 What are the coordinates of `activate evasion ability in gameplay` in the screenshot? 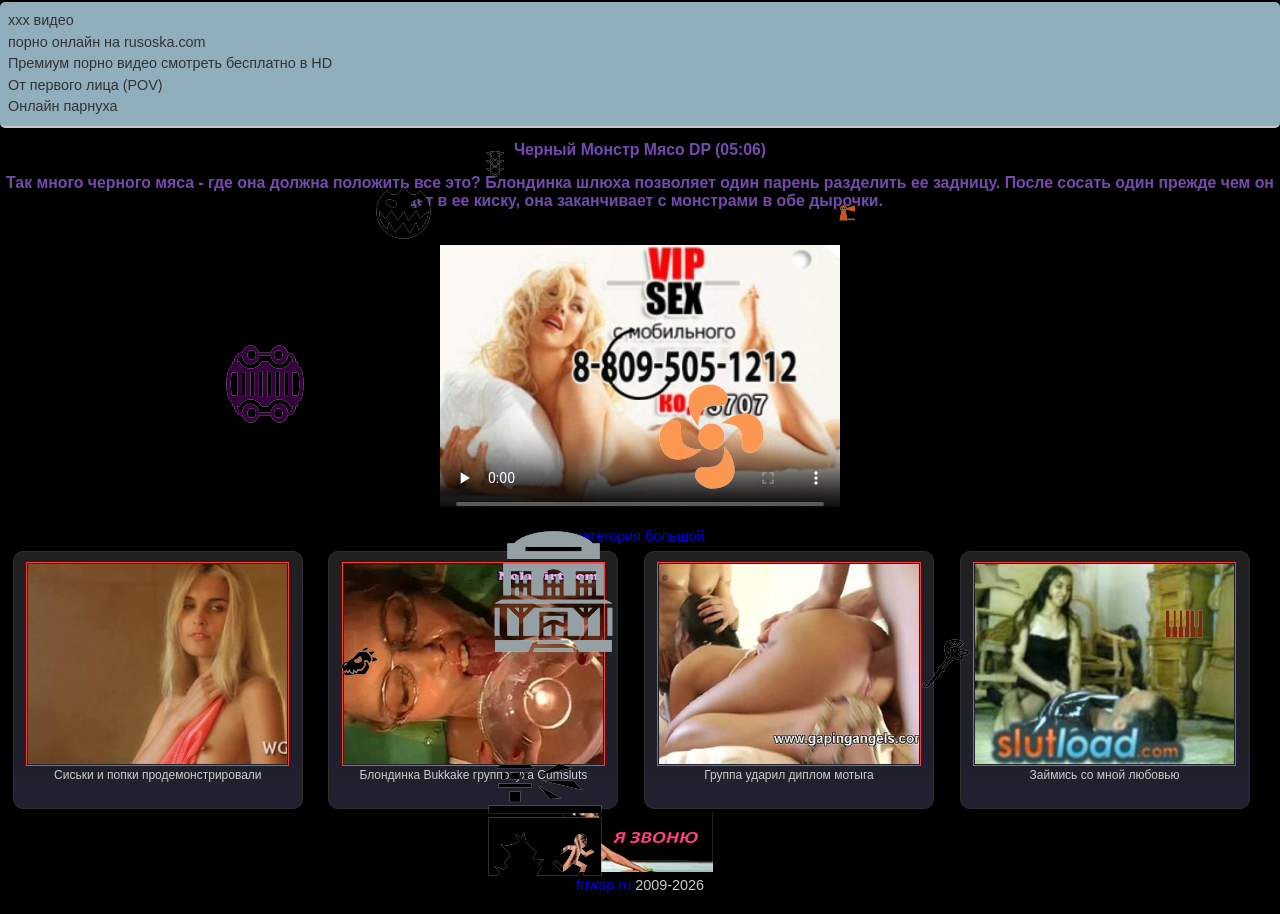 It's located at (545, 819).